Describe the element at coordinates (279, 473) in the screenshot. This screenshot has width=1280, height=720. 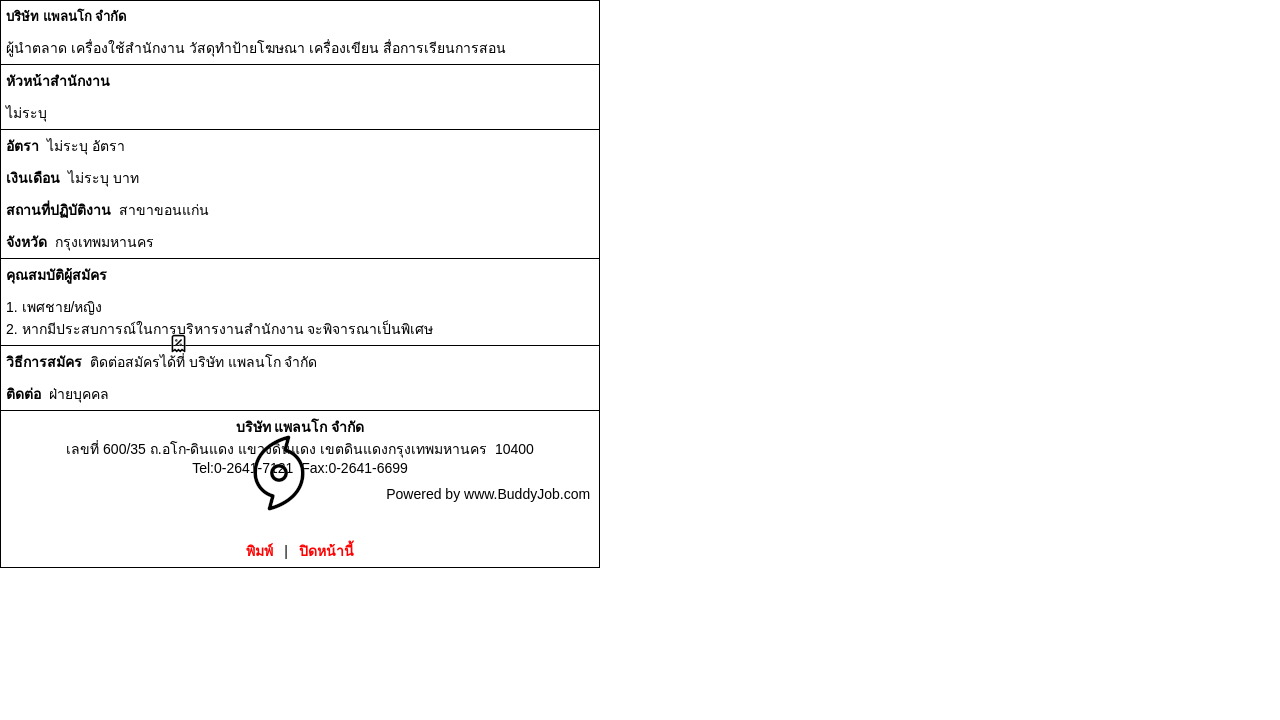
I see `indicates hurricane or tropical storm warning` at that location.